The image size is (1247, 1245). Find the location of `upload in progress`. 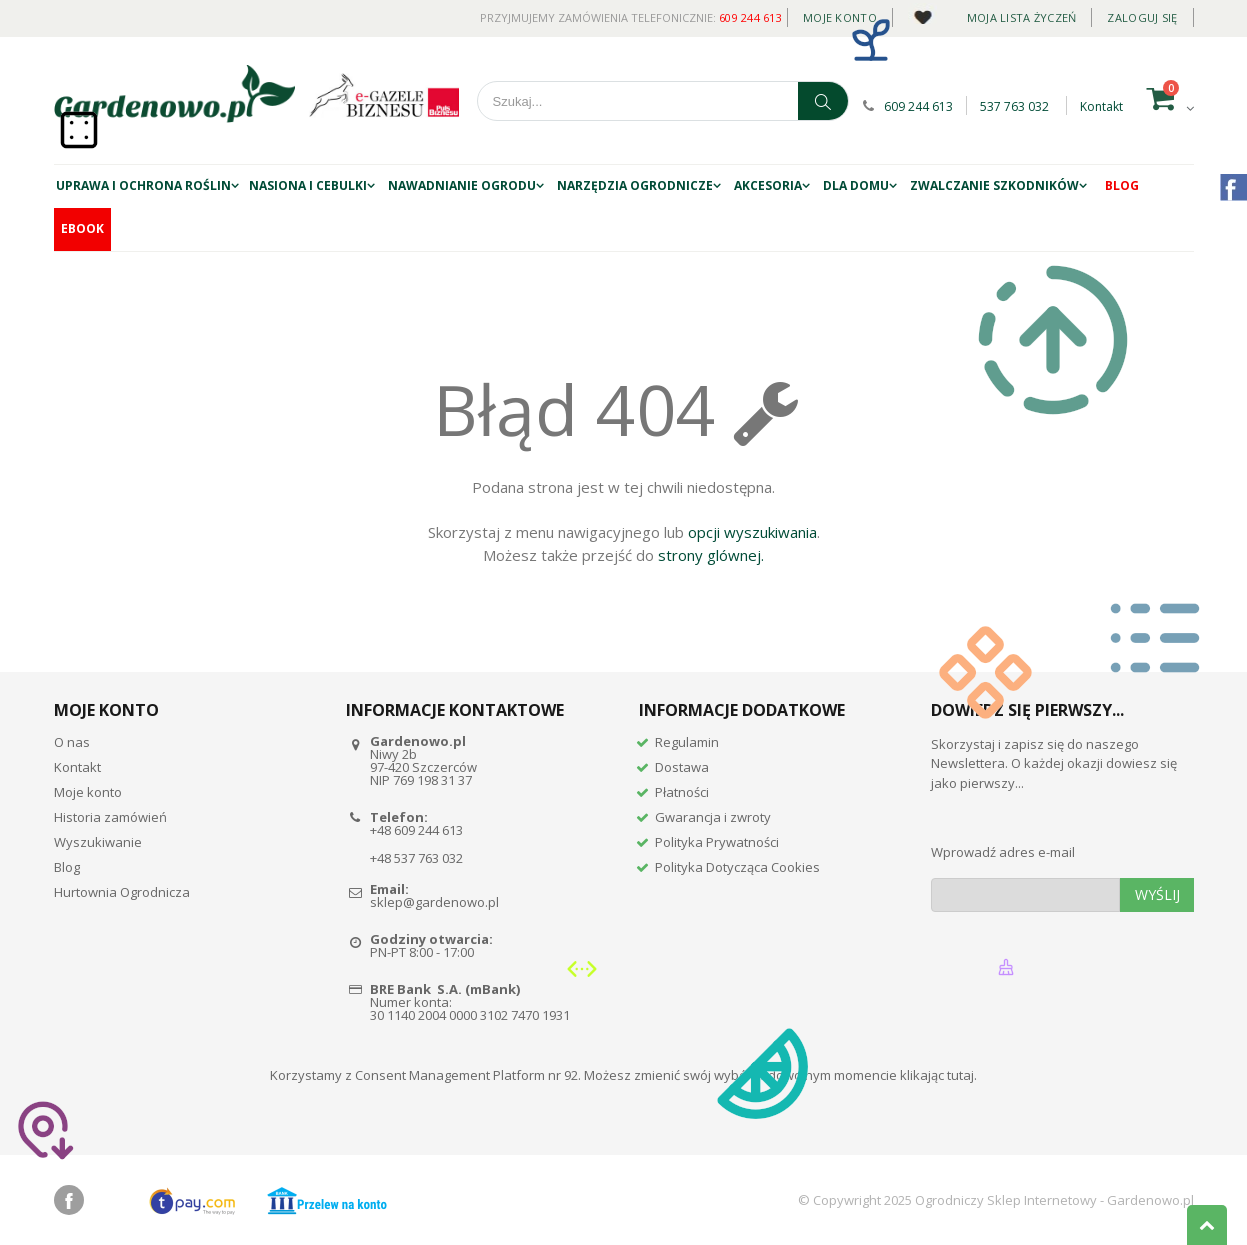

upload in progress is located at coordinates (1053, 340).